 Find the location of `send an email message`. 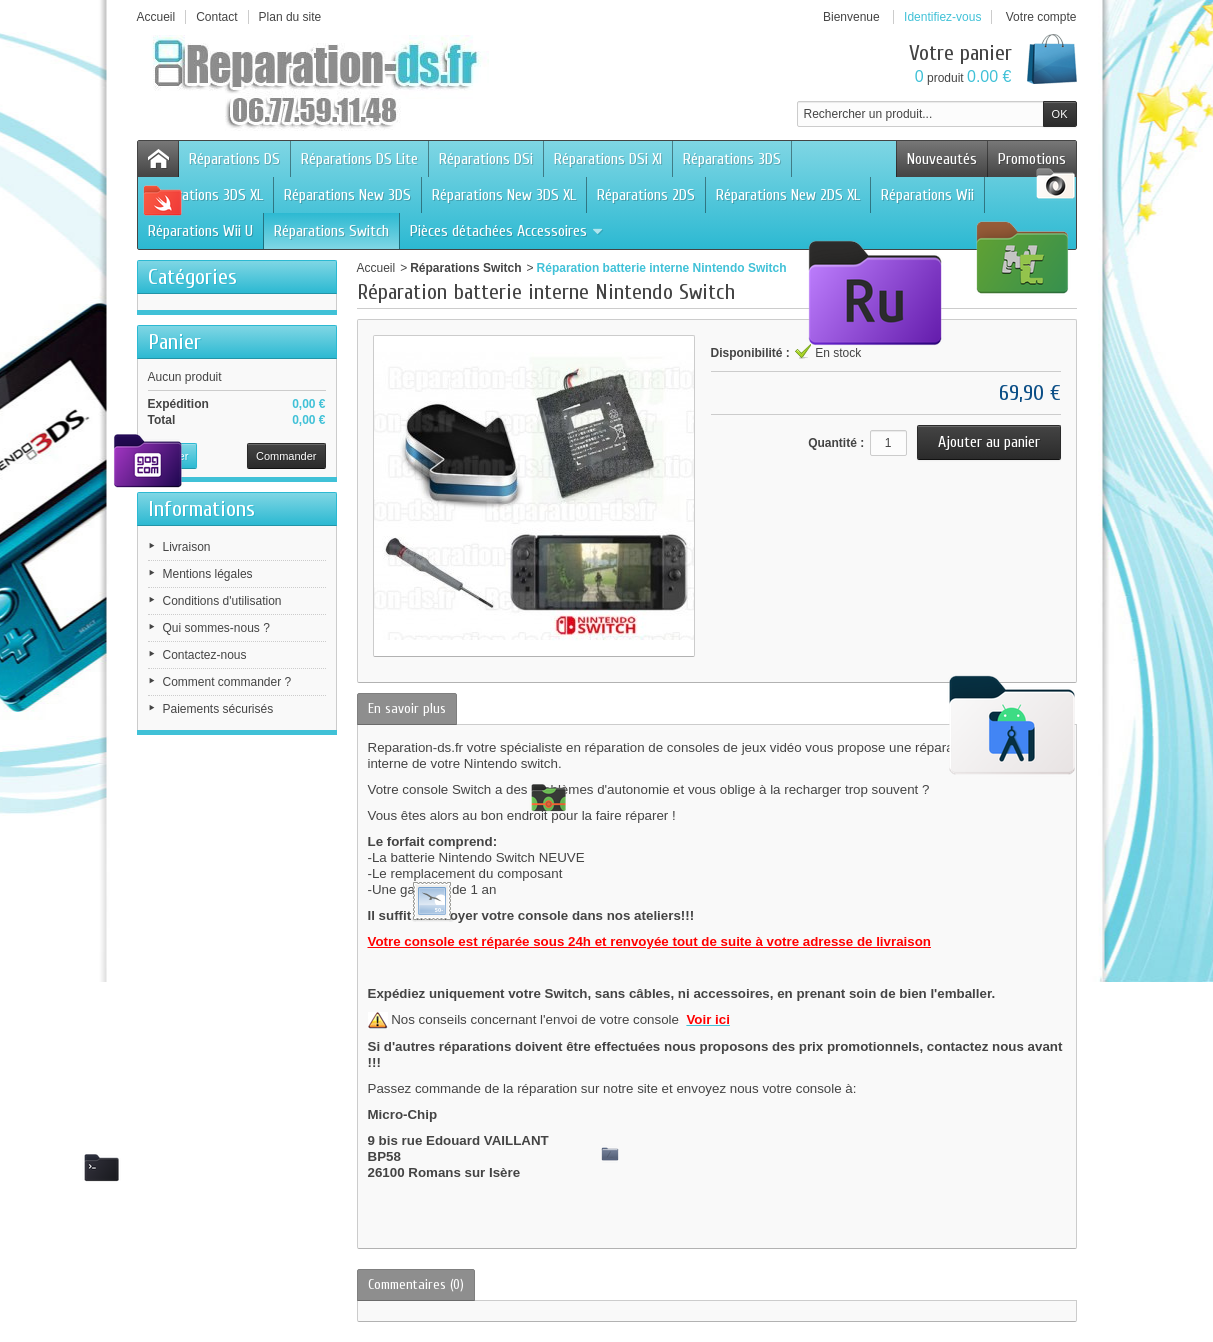

send an email message is located at coordinates (432, 902).